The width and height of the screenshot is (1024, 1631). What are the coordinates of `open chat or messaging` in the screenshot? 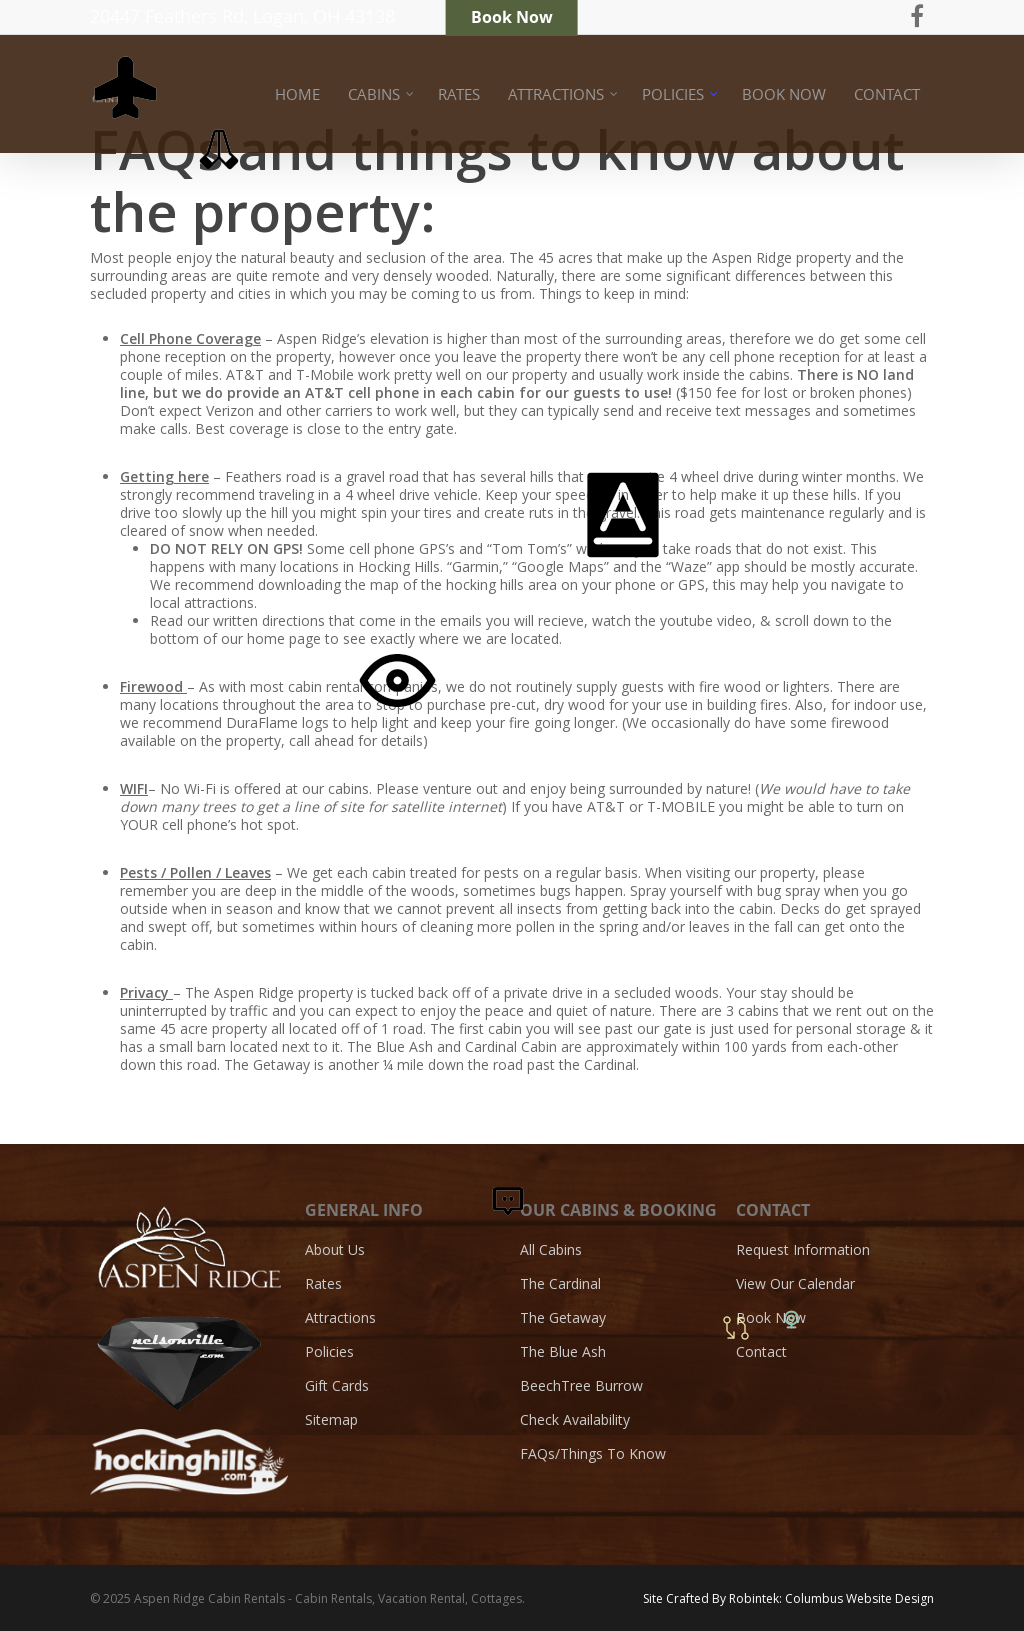 It's located at (508, 1200).